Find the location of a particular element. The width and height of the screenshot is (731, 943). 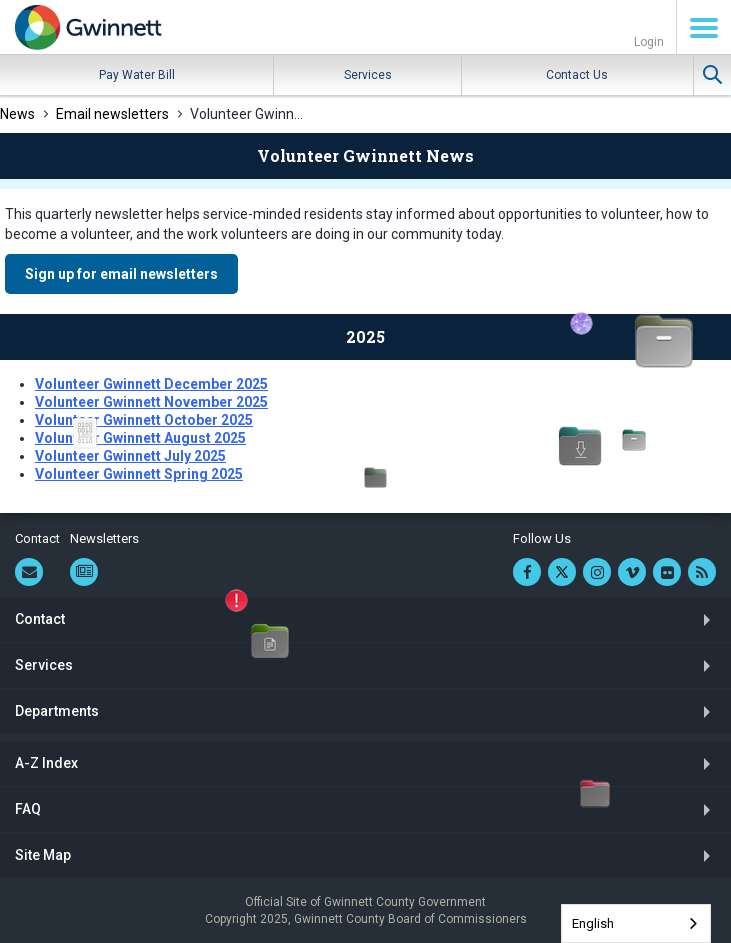

access network and internet settings is located at coordinates (581, 323).